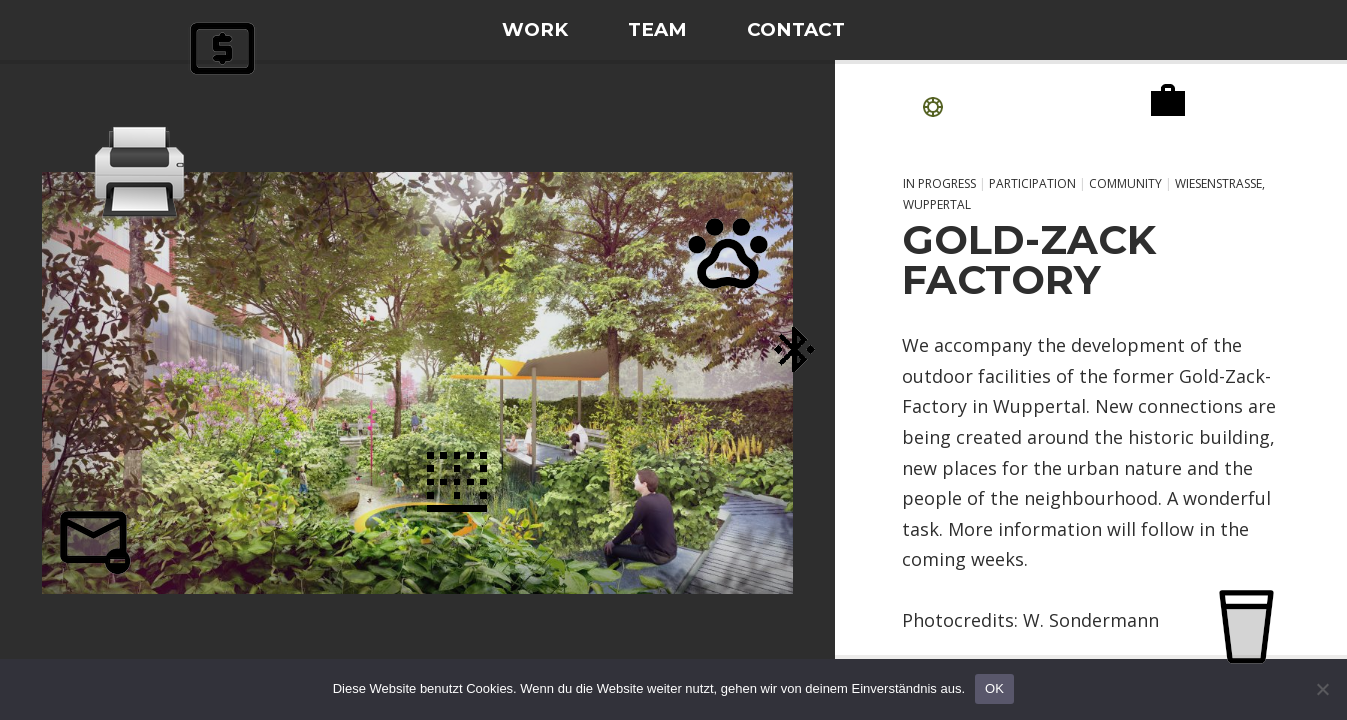  Describe the element at coordinates (139, 172) in the screenshot. I see `access printer settings and preferences` at that location.